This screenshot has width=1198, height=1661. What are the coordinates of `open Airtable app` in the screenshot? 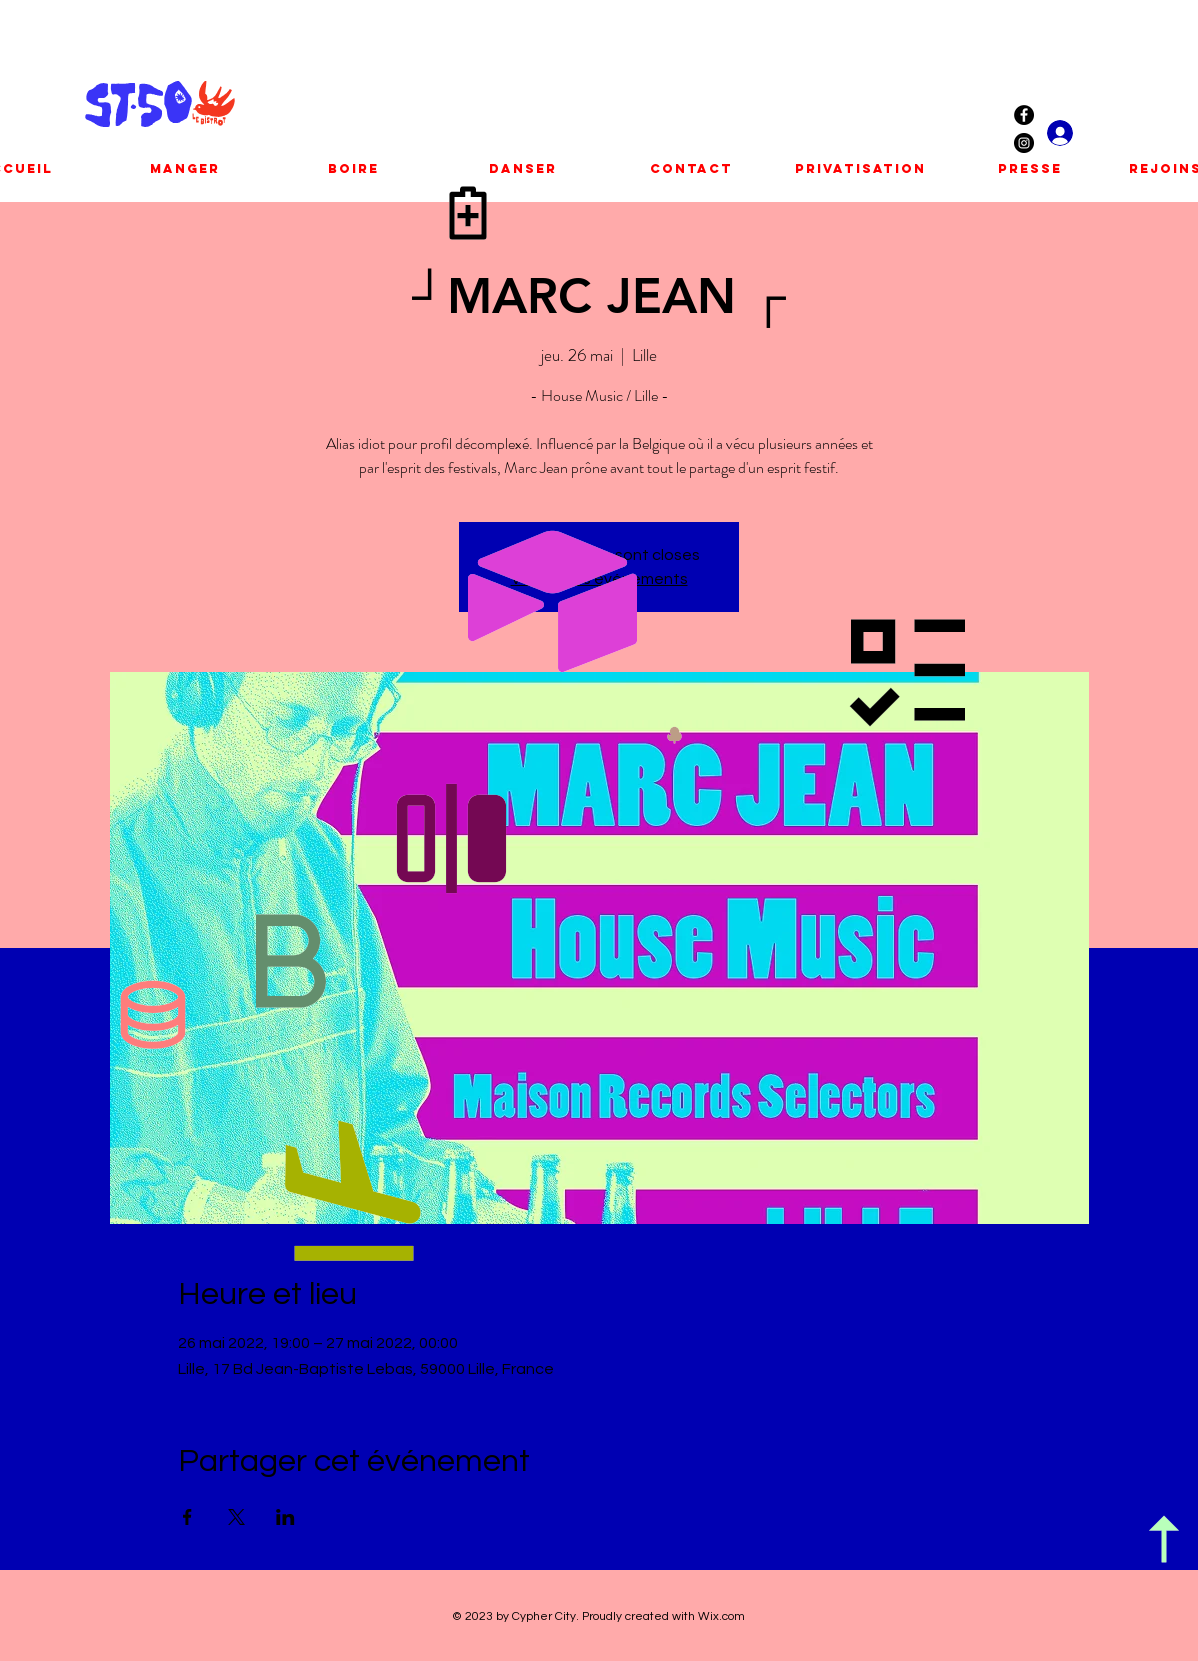 It's located at (552, 601).